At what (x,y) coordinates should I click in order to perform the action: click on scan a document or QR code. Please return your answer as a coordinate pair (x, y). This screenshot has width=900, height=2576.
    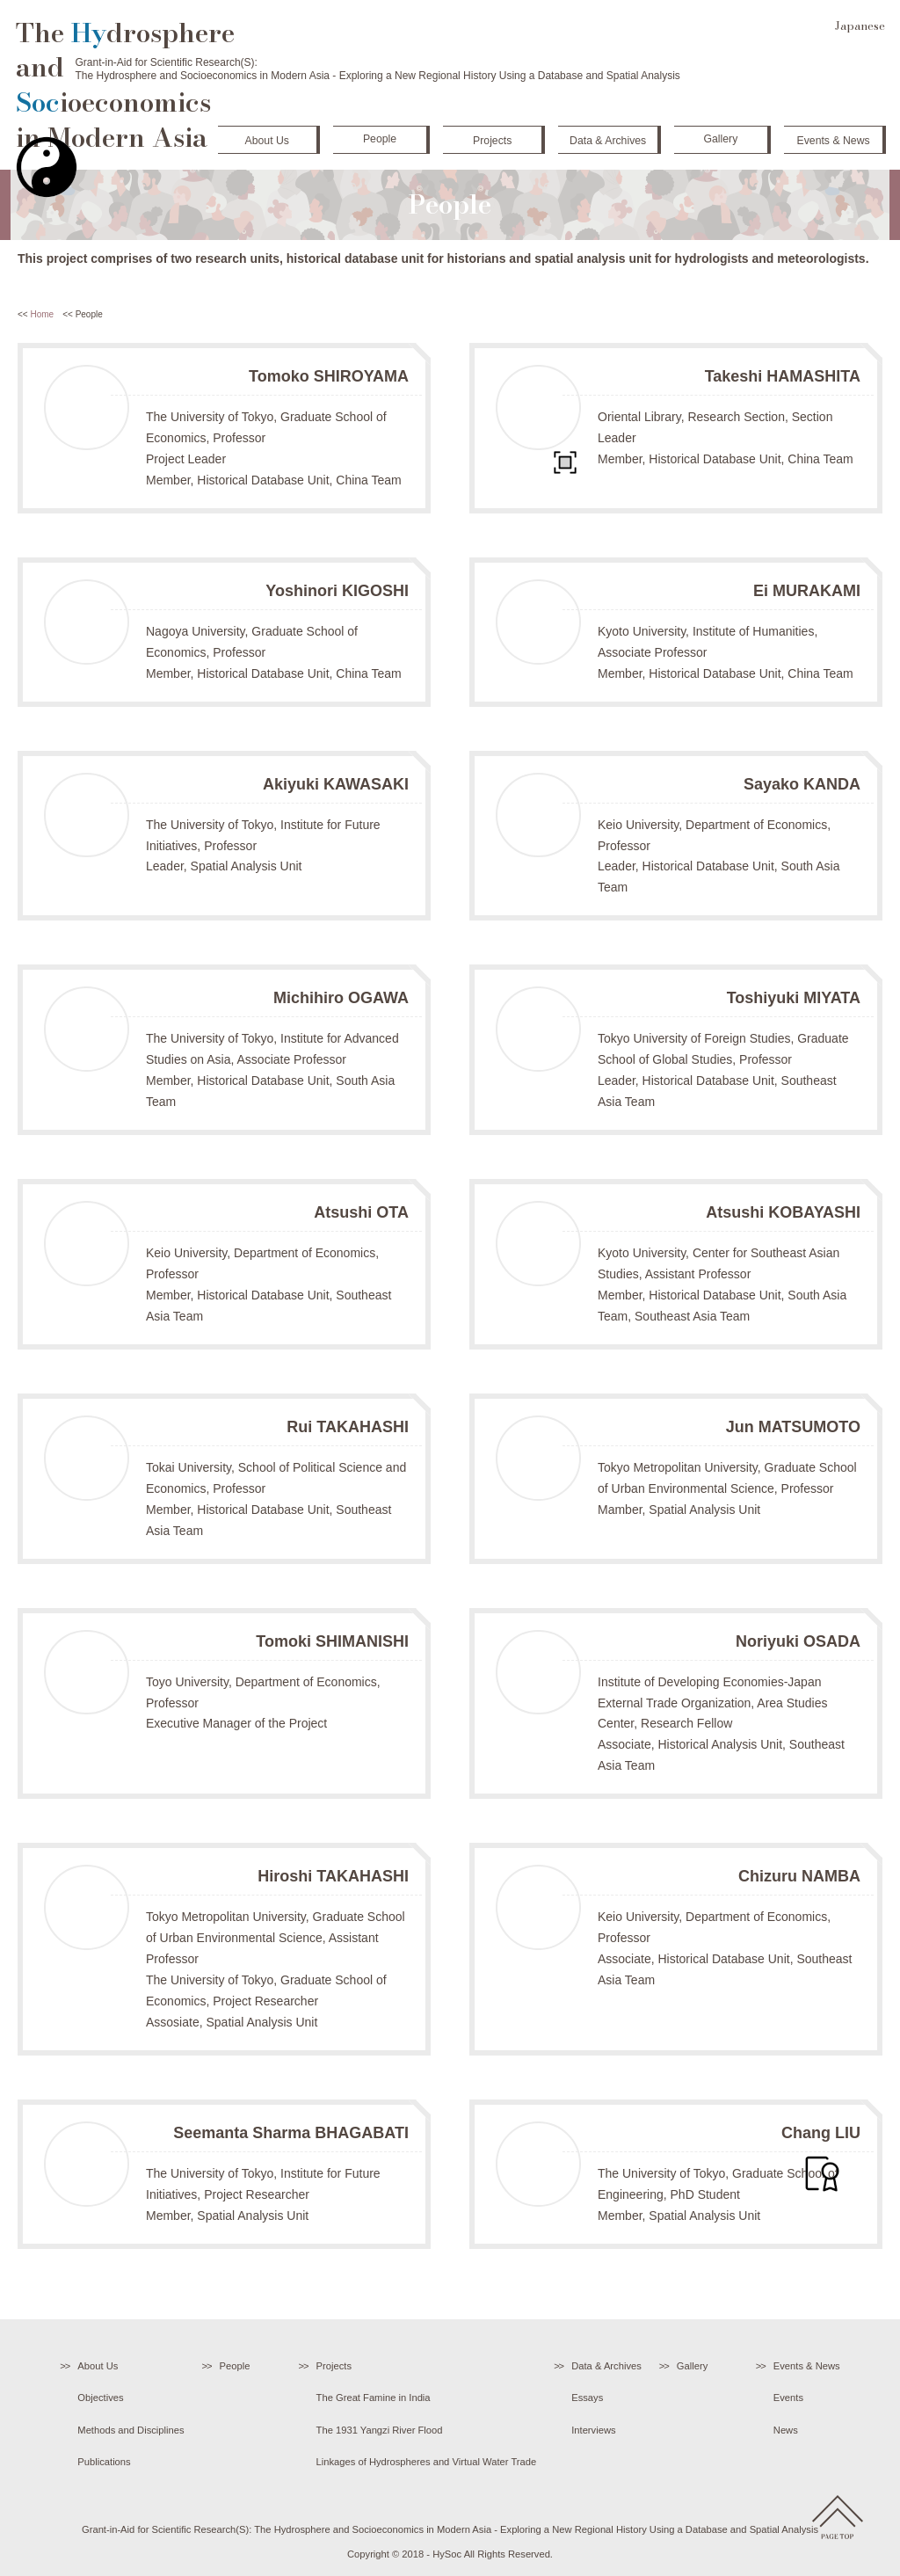
    Looking at the image, I should click on (565, 462).